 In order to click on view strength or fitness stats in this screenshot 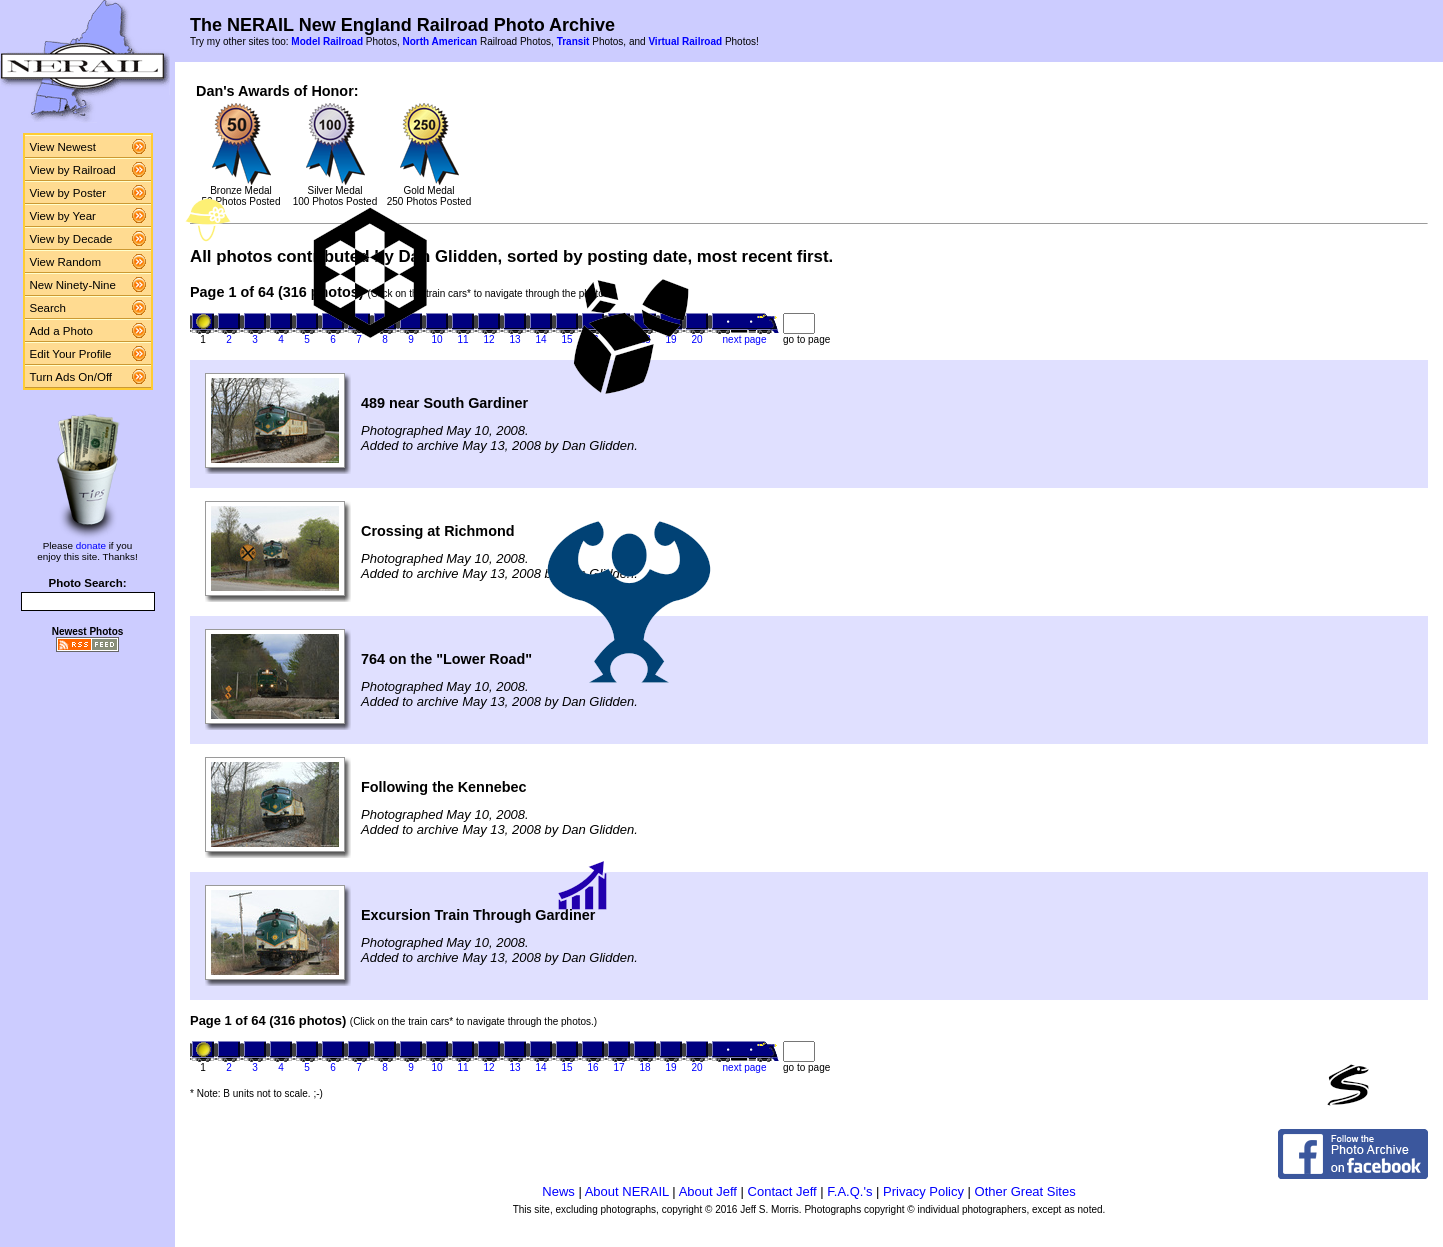, I will do `click(629, 602)`.